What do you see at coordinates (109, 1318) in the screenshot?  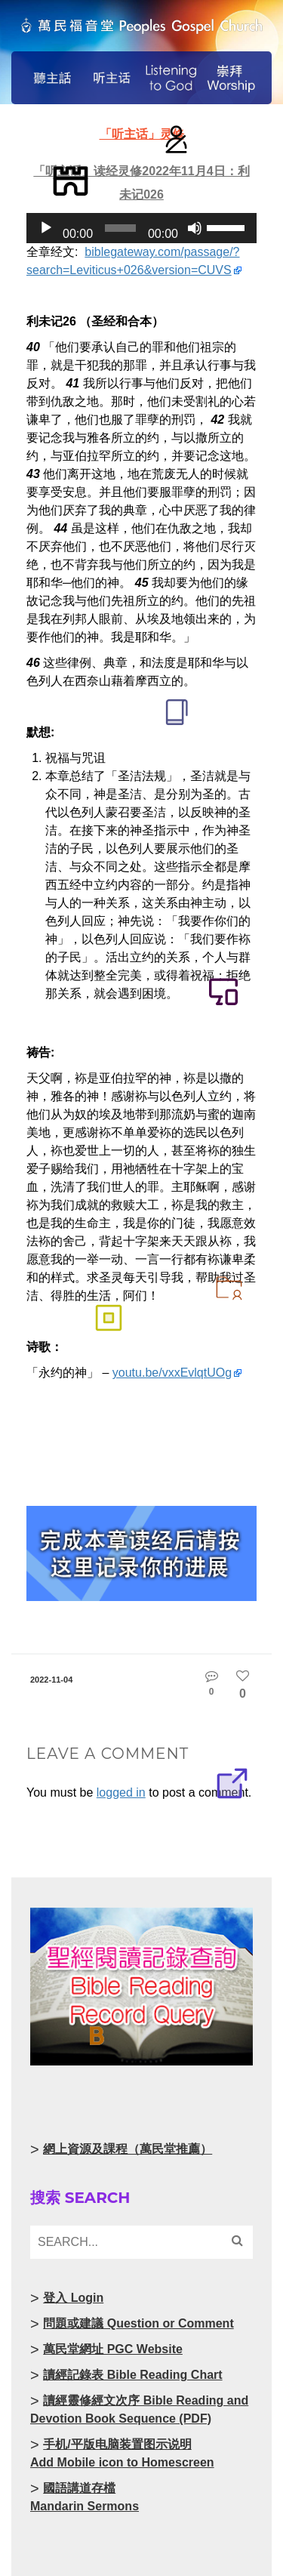 I see `view app or brand logo` at bounding box center [109, 1318].